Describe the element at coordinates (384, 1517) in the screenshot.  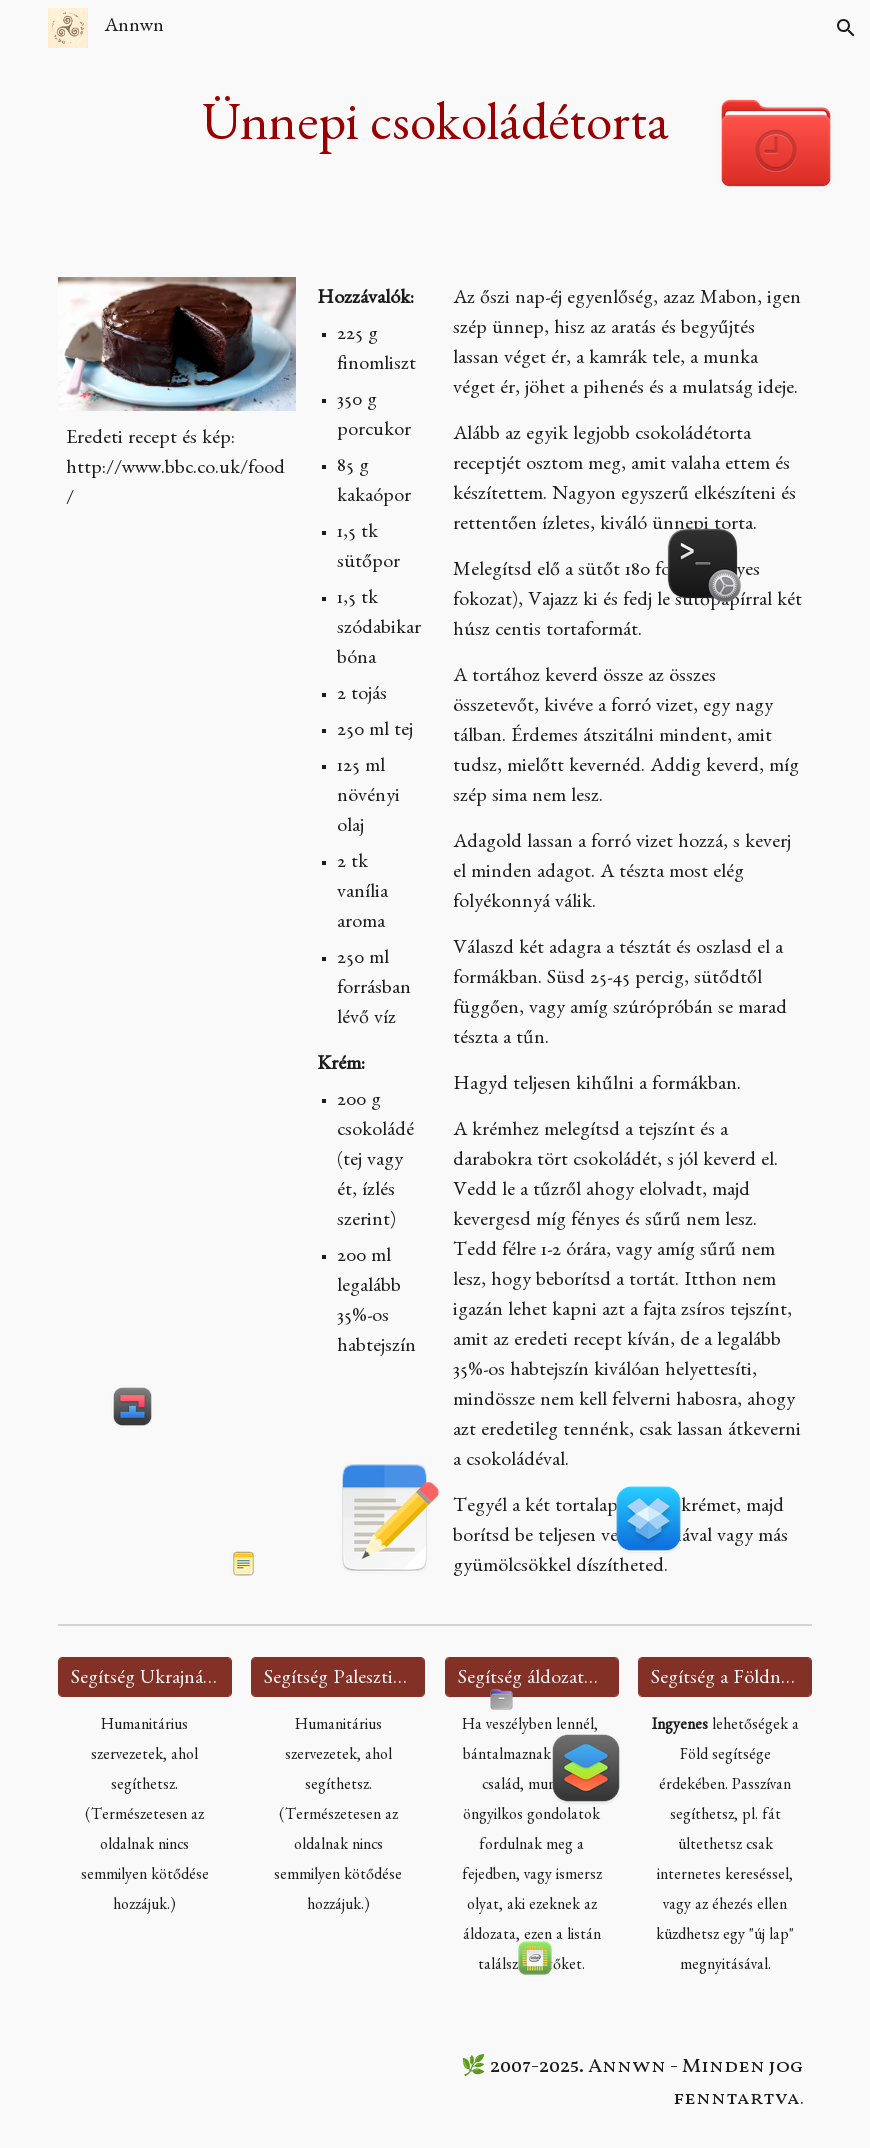
I see `open the text editor application` at that location.